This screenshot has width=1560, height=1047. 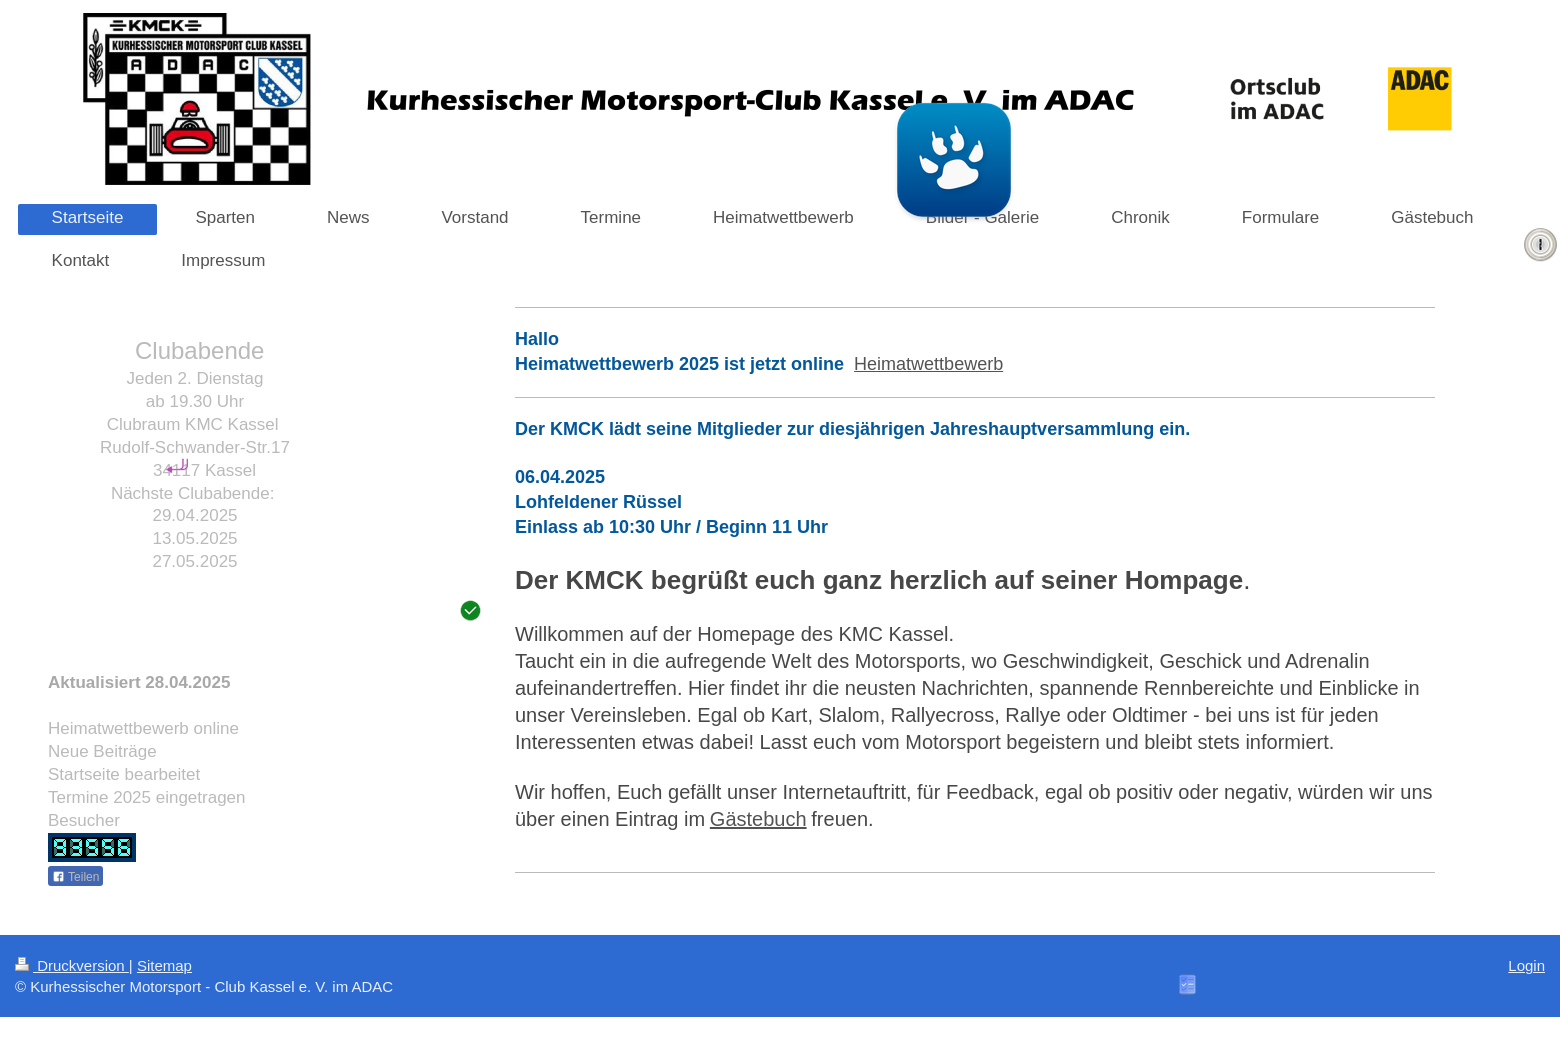 What do you see at coordinates (1187, 984) in the screenshot?
I see `open the to-do list app` at bounding box center [1187, 984].